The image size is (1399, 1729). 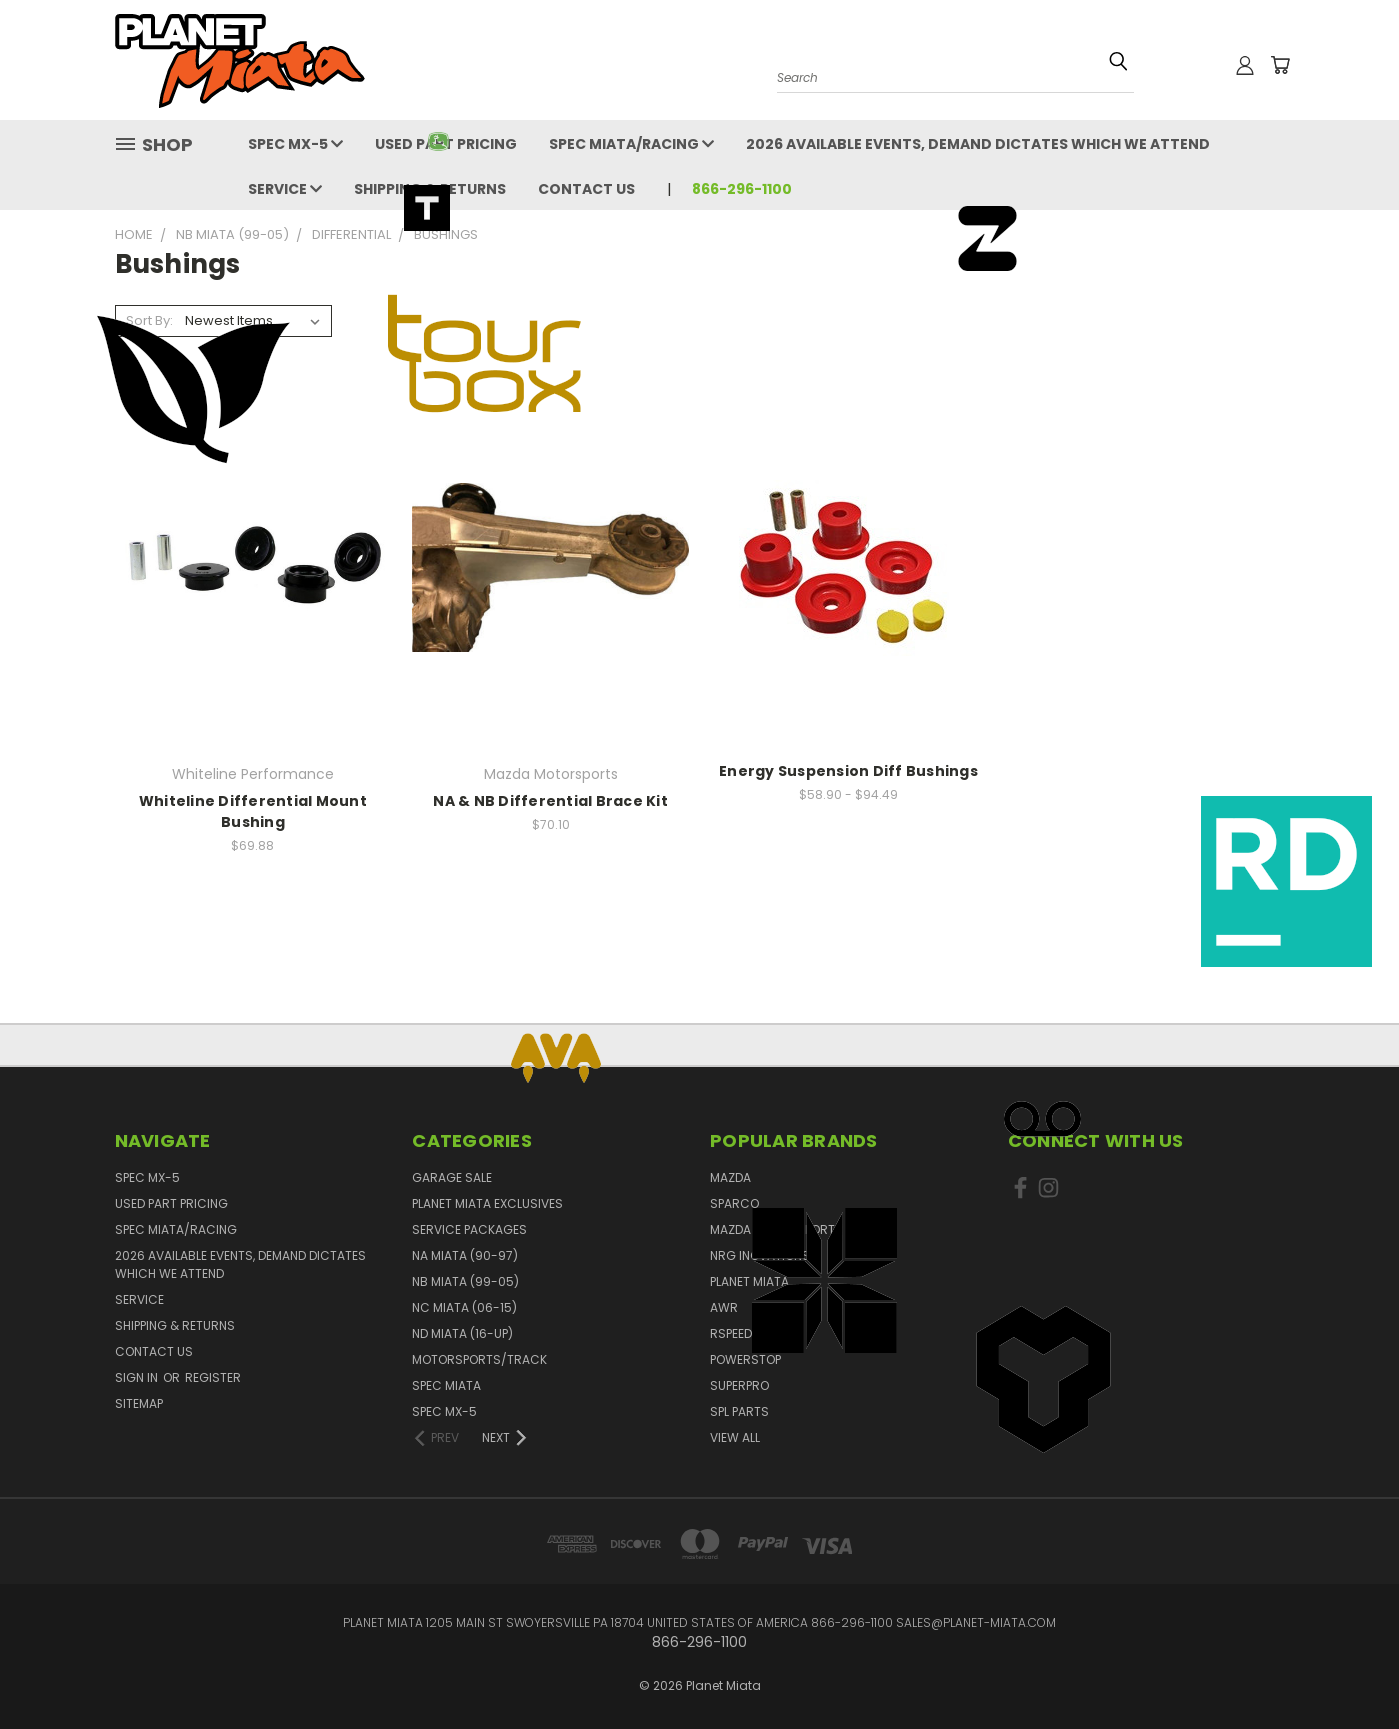 What do you see at coordinates (824, 1280) in the screenshot?
I see `open Code::Blocks IDE` at bounding box center [824, 1280].